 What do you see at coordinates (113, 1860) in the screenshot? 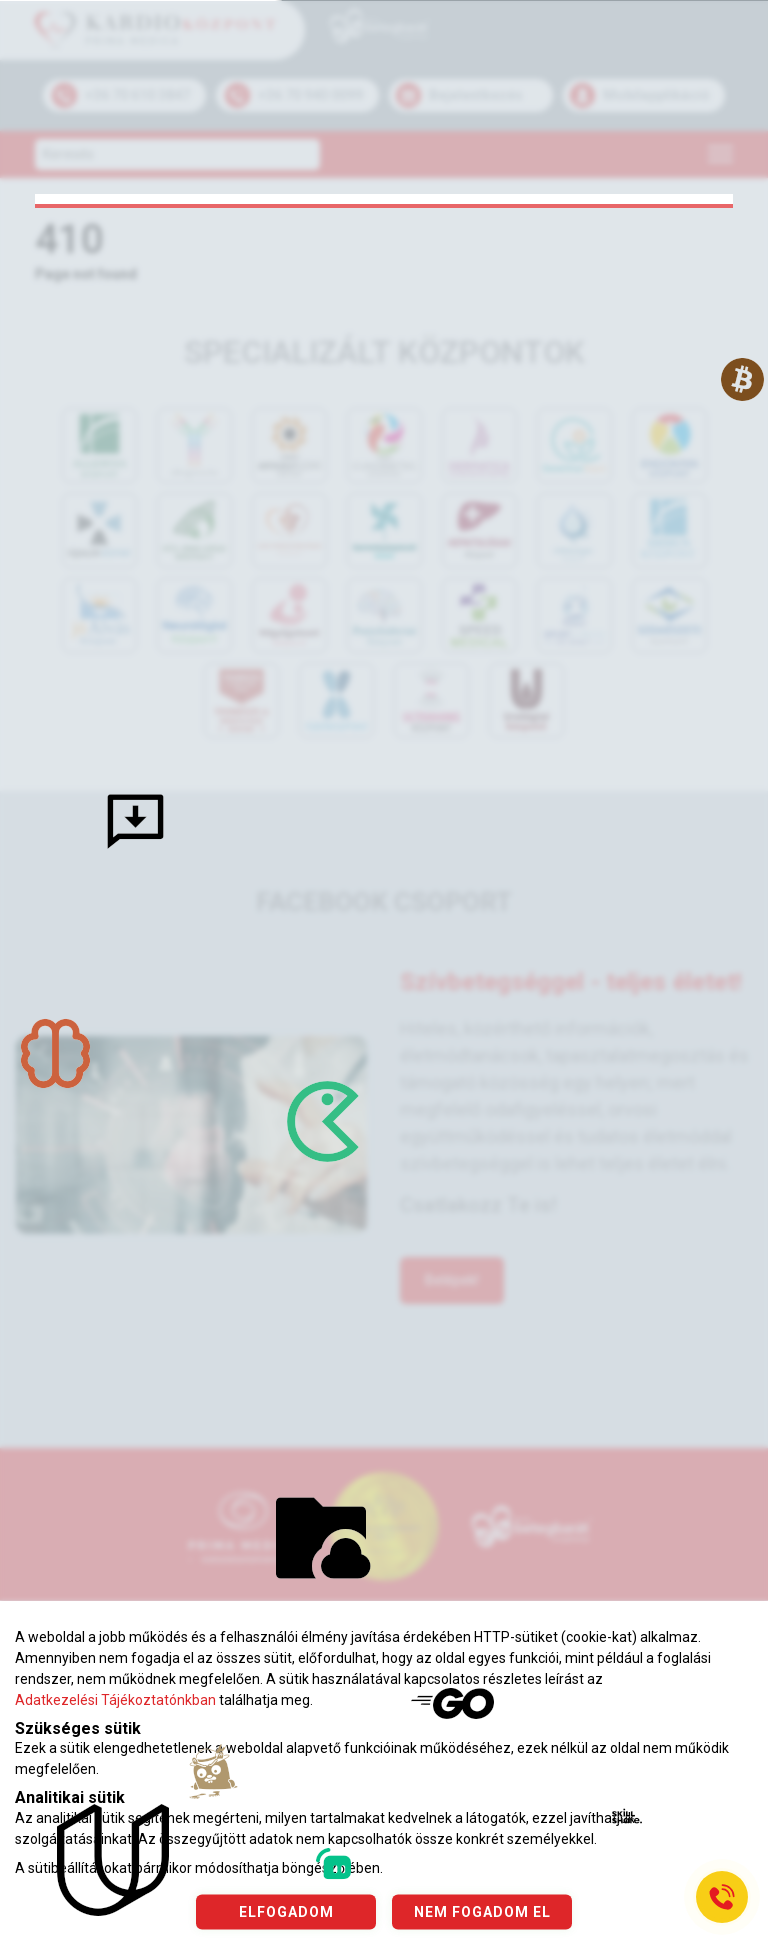
I see `open the Udacity learning platform` at bounding box center [113, 1860].